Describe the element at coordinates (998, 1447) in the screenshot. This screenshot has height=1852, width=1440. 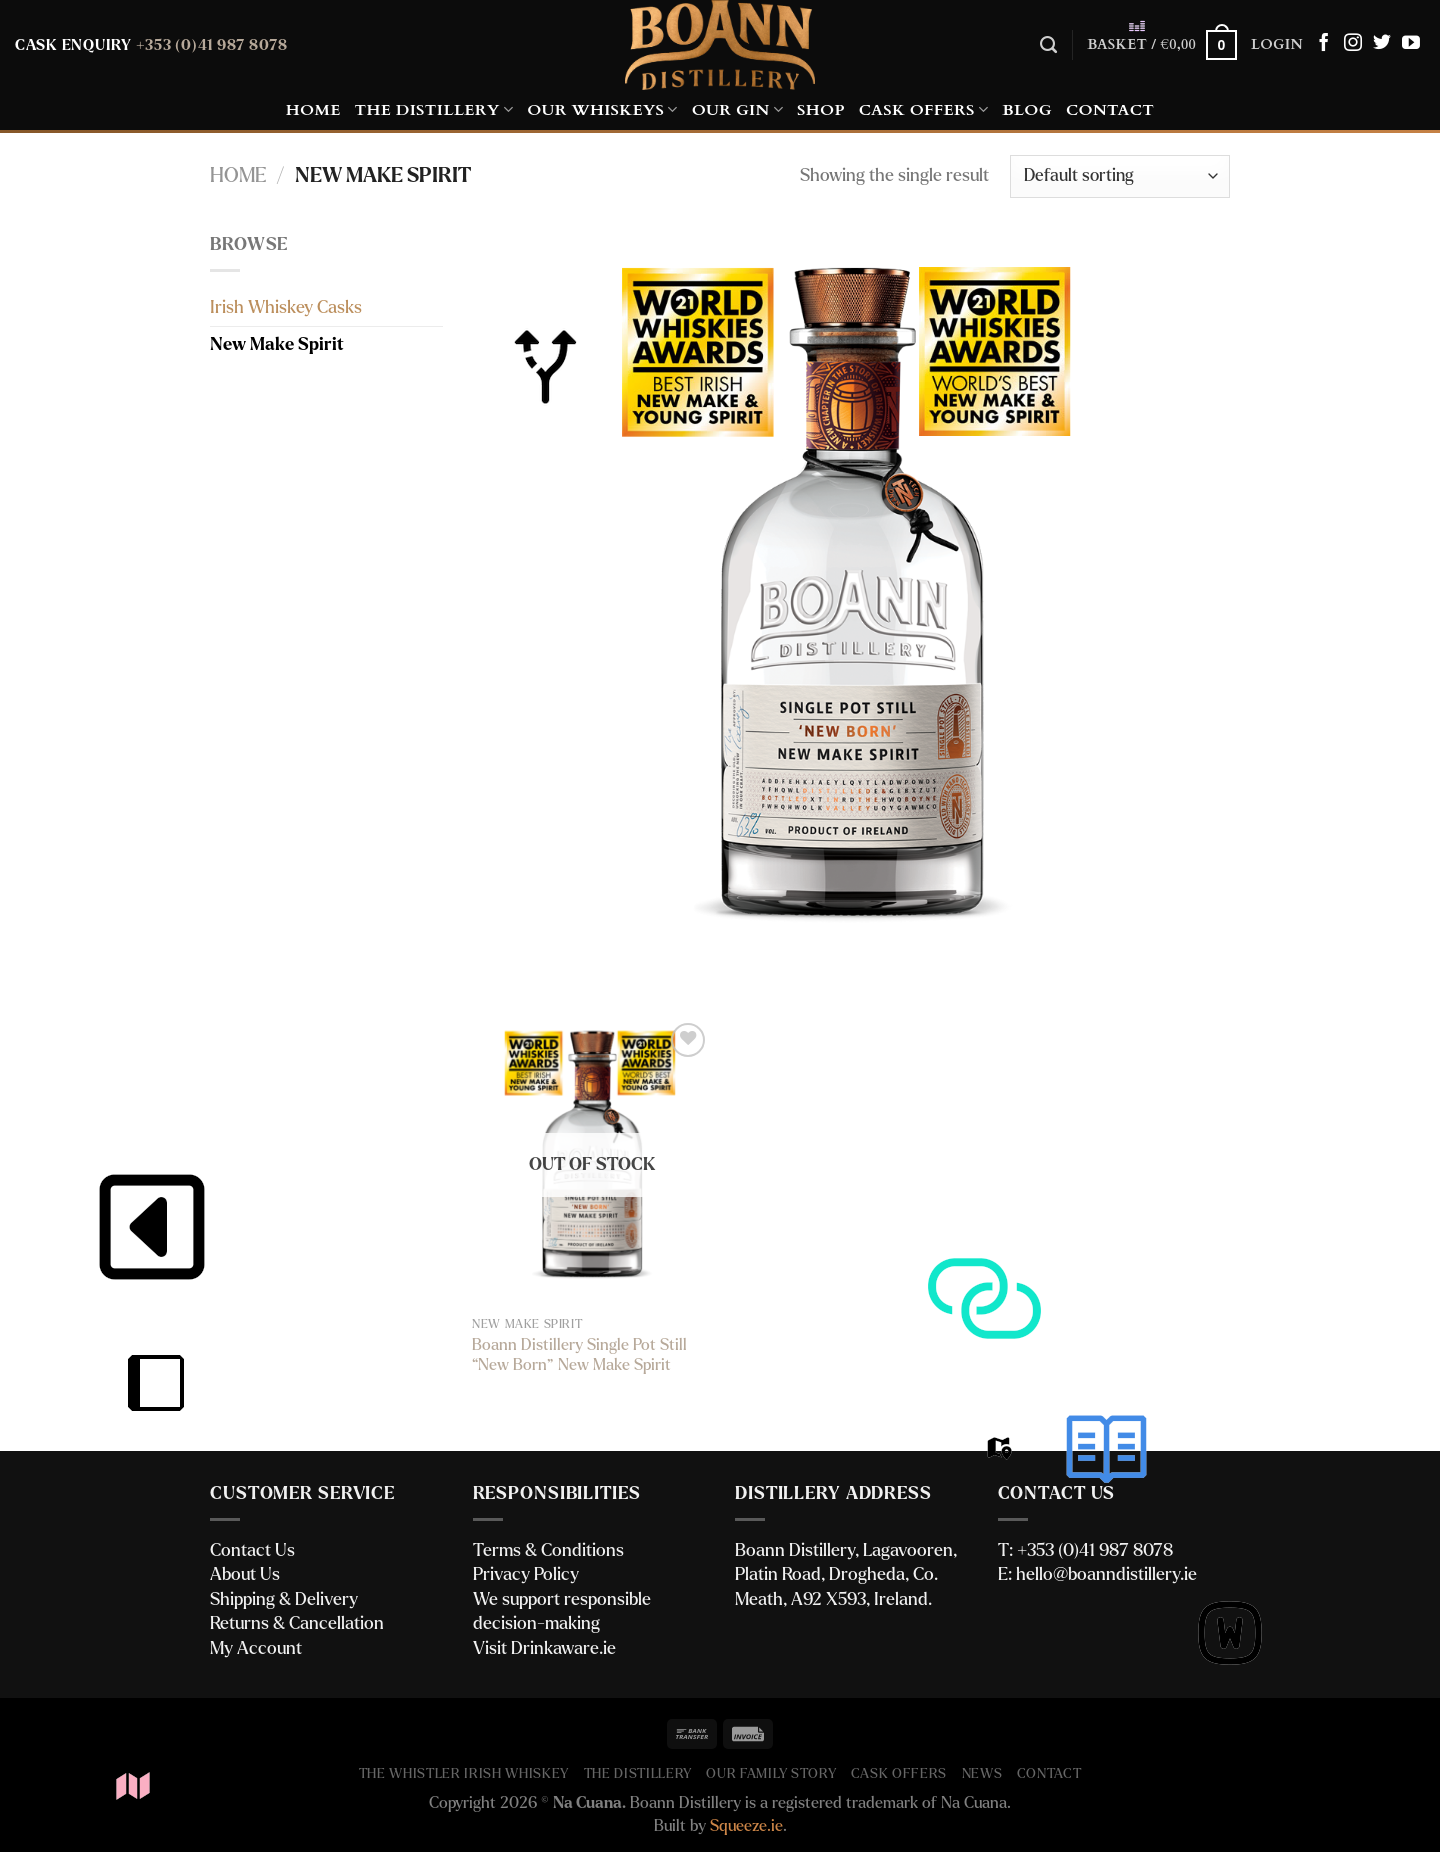
I see `view location on map` at that location.